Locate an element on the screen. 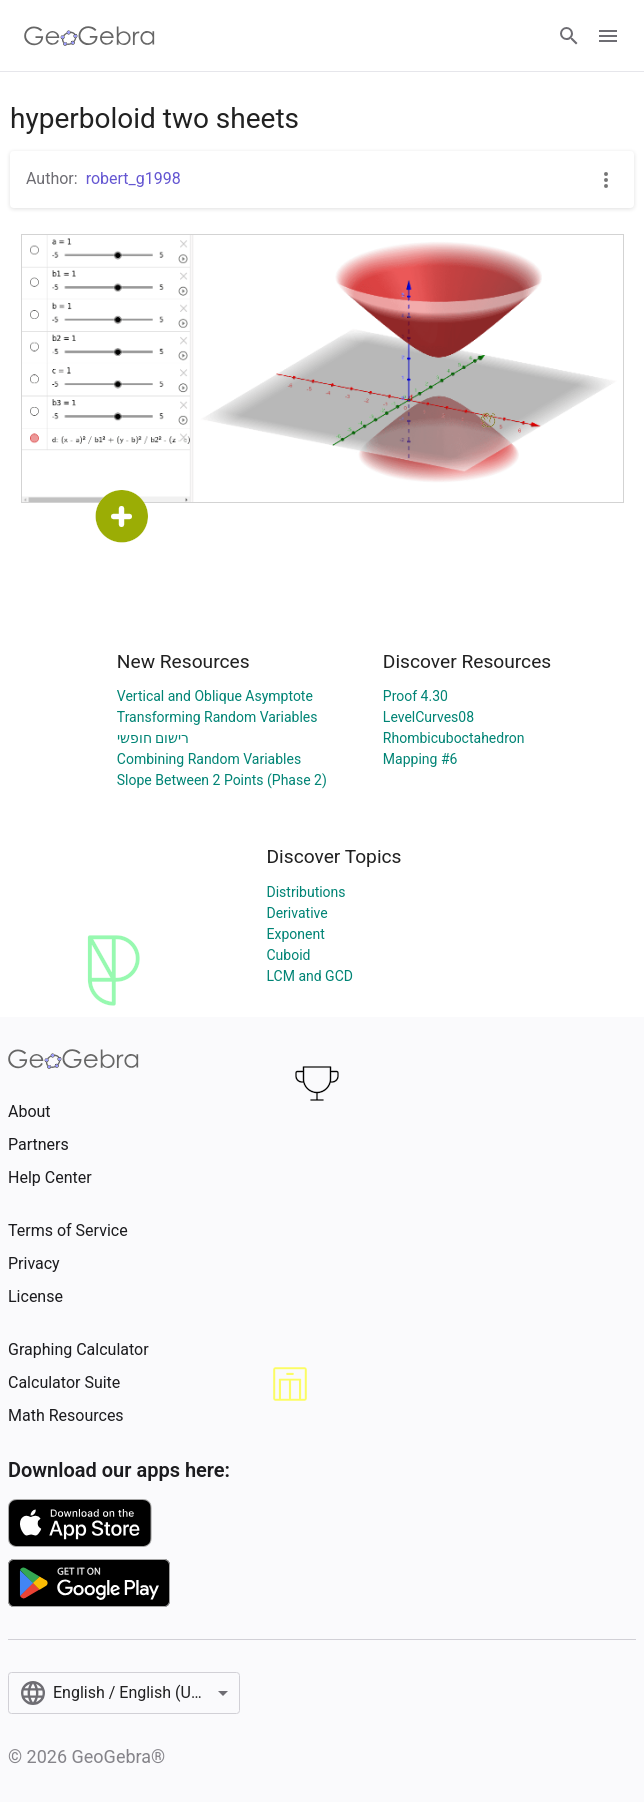 The width and height of the screenshot is (644, 1802). view achievements or awards is located at coordinates (317, 1082).